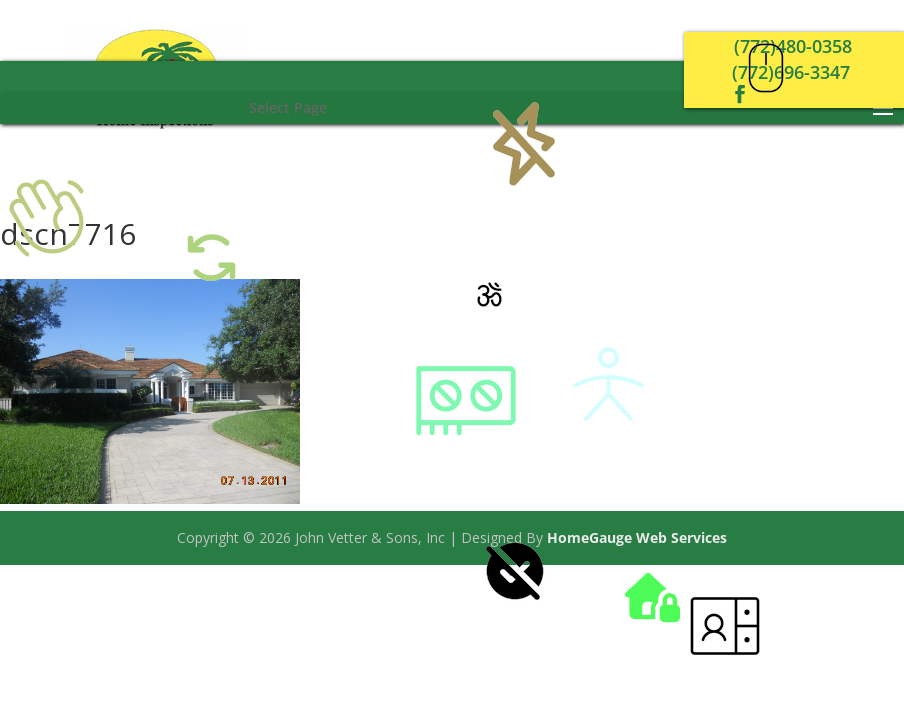 The height and width of the screenshot is (720, 904). What do you see at coordinates (515, 571) in the screenshot?
I see `indicates content is unpublished or hidden from public view` at bounding box center [515, 571].